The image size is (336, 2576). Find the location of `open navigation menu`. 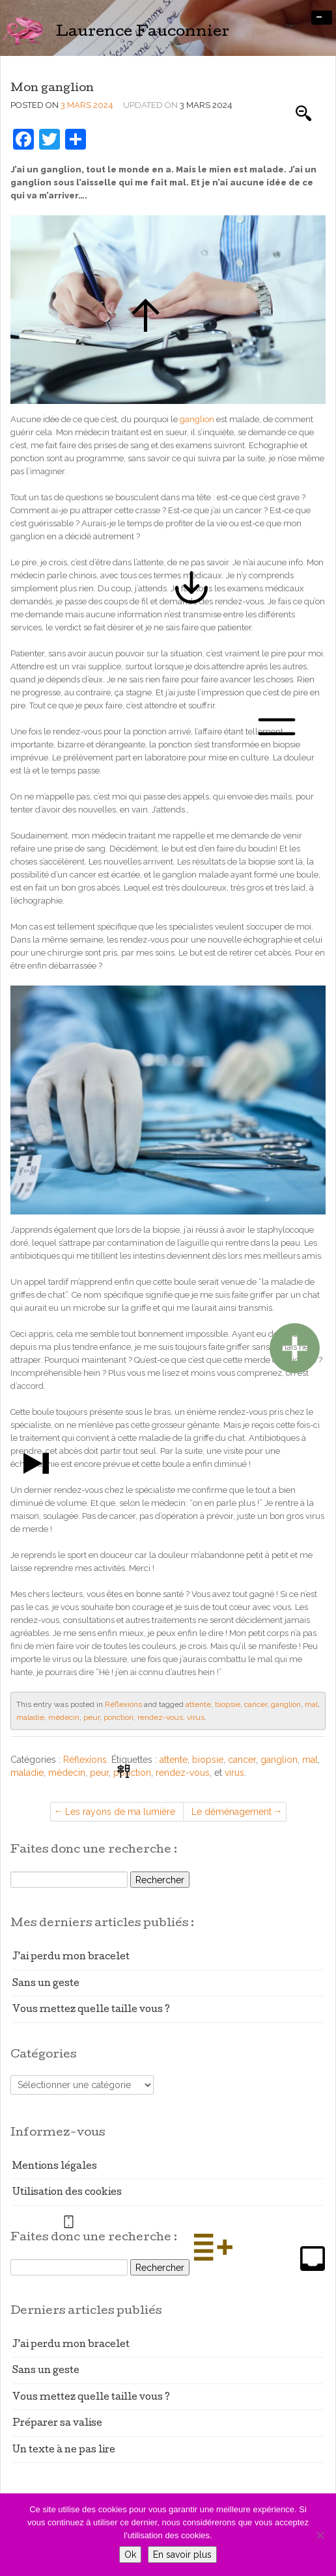

open navigation menu is located at coordinates (277, 726).